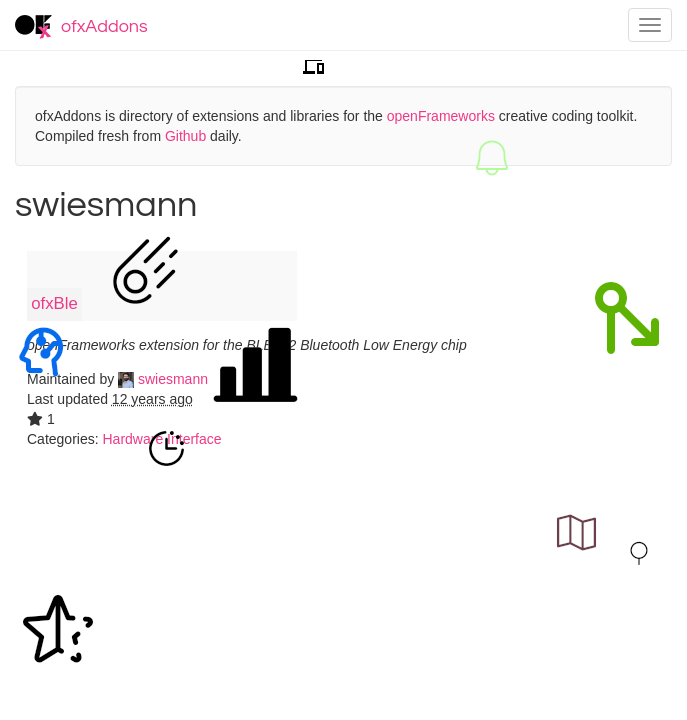 The height and width of the screenshot is (720, 687). Describe the element at coordinates (639, 553) in the screenshot. I see `select neuter or non-binary gender option` at that location.